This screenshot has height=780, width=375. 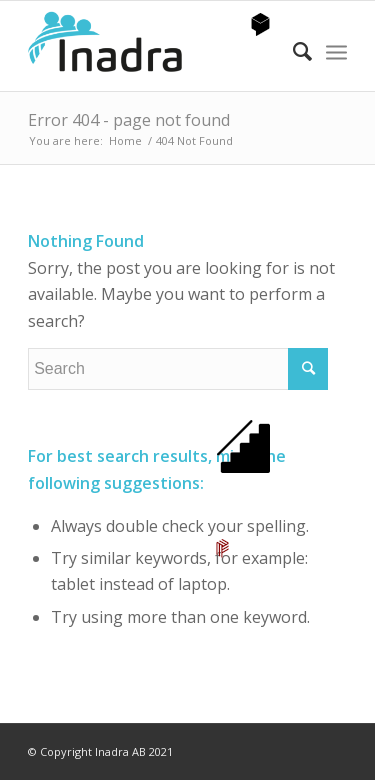 I want to click on link to Pusher real-time messaging services, so click(x=222, y=548).